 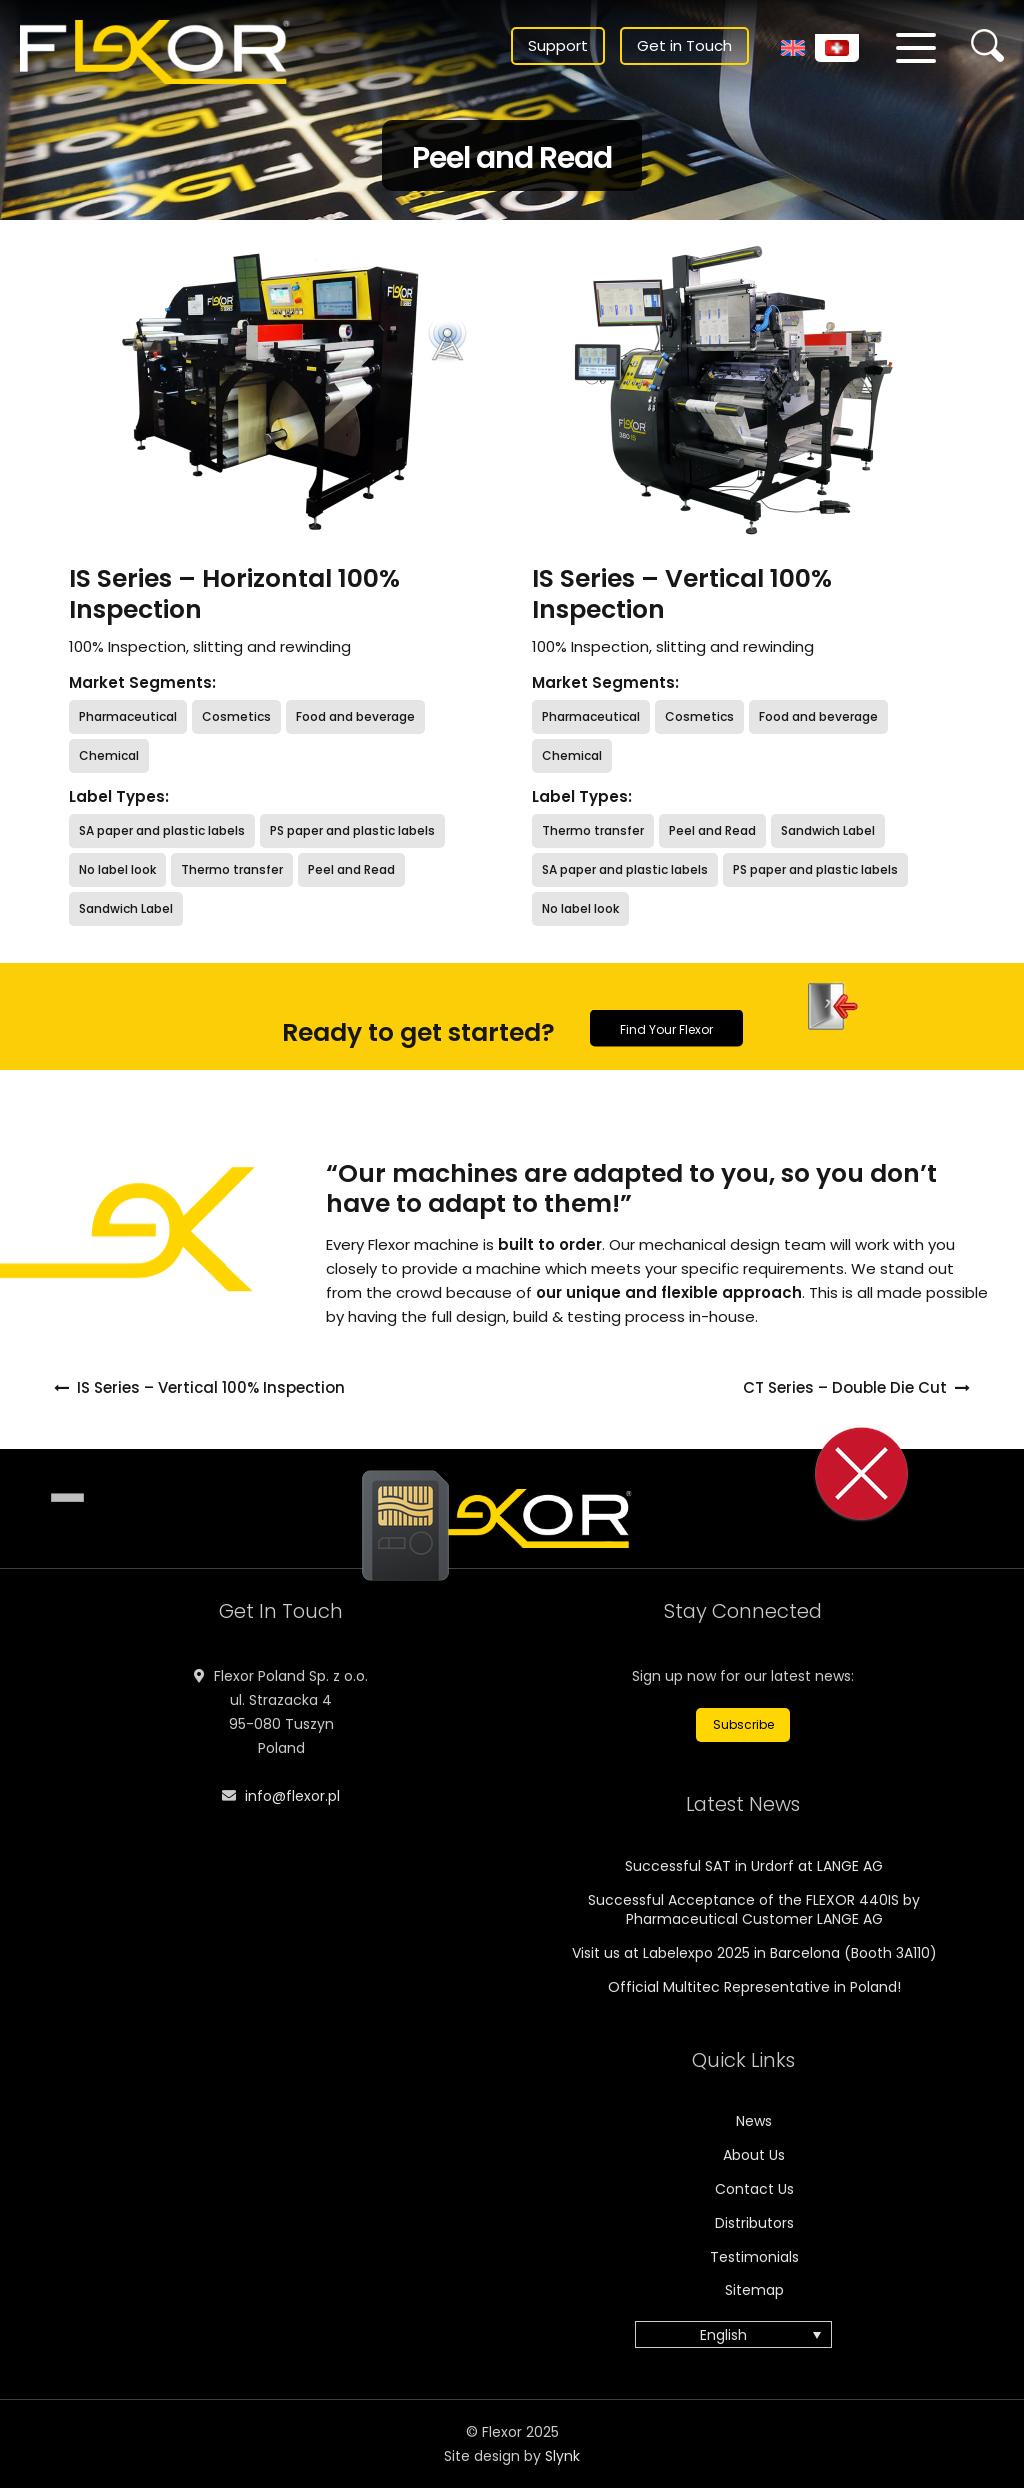 I want to click on exit or close the application, so click(x=833, y=1007).